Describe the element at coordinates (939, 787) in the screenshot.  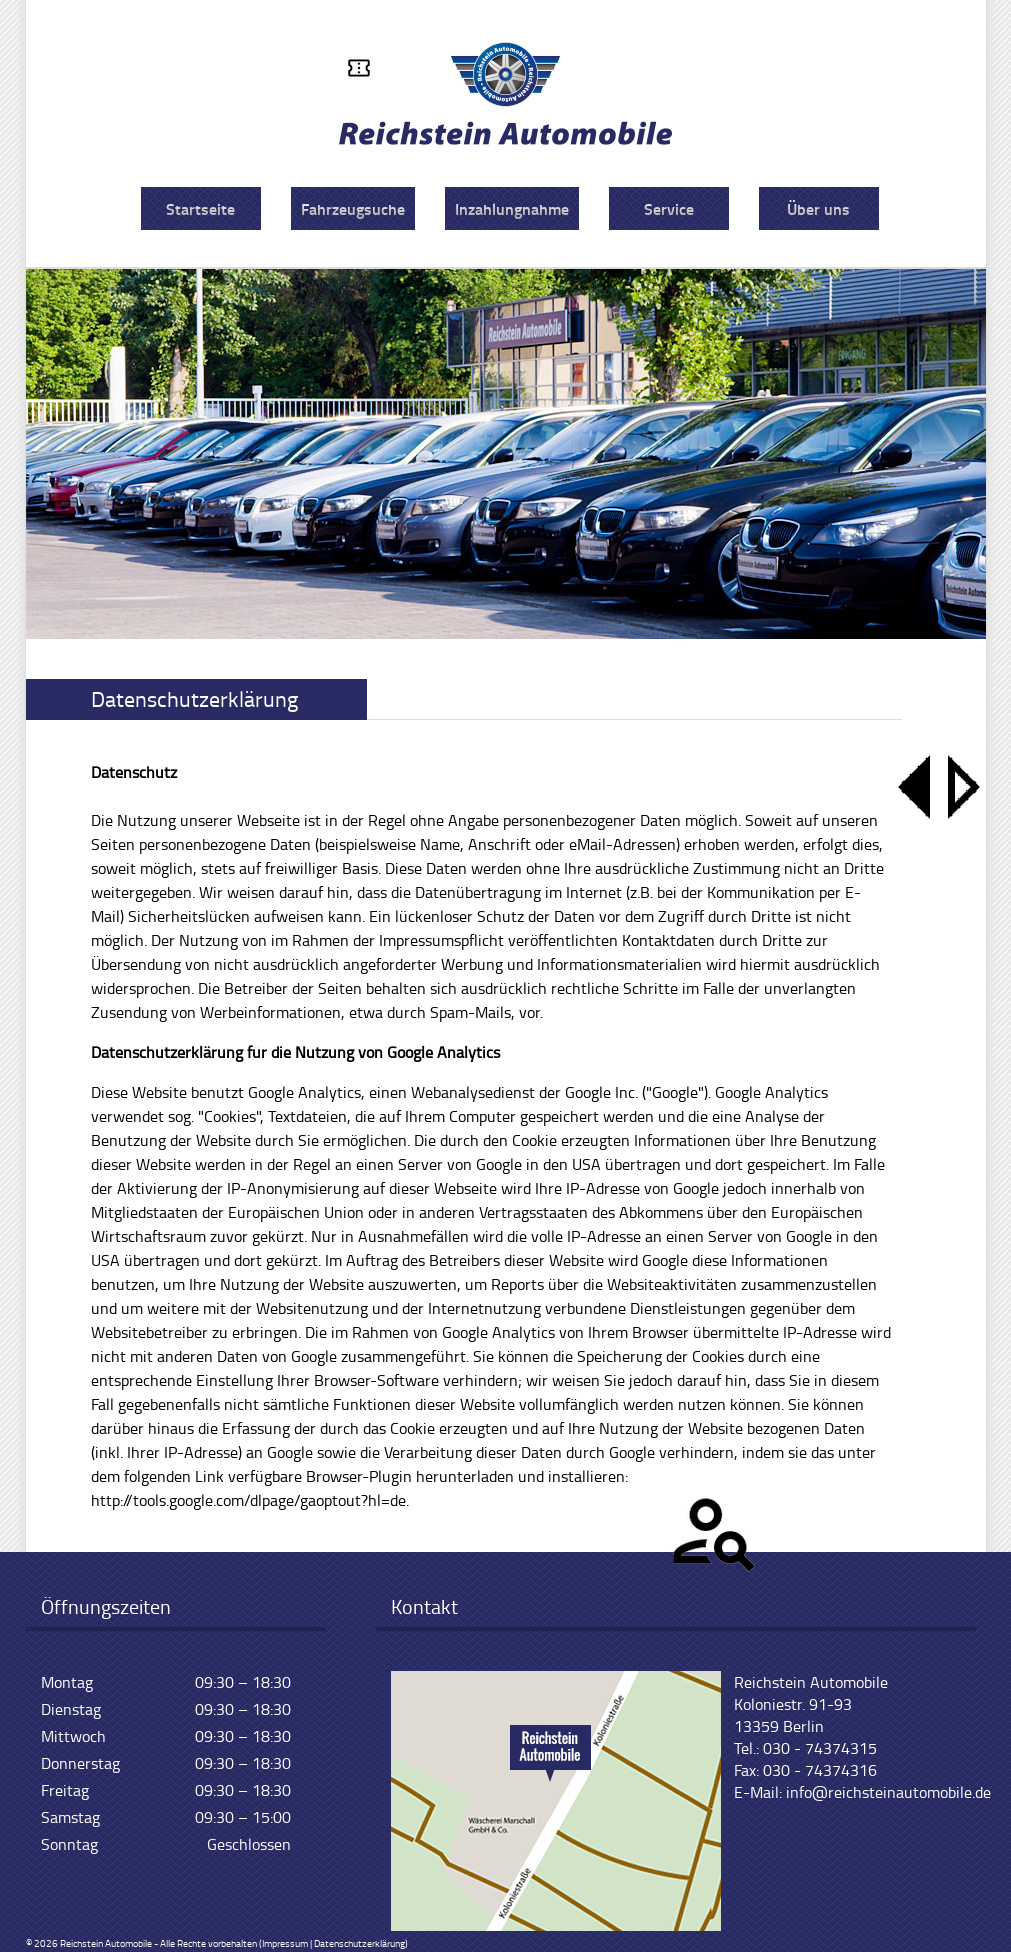
I see `switch to the right panel or view` at that location.